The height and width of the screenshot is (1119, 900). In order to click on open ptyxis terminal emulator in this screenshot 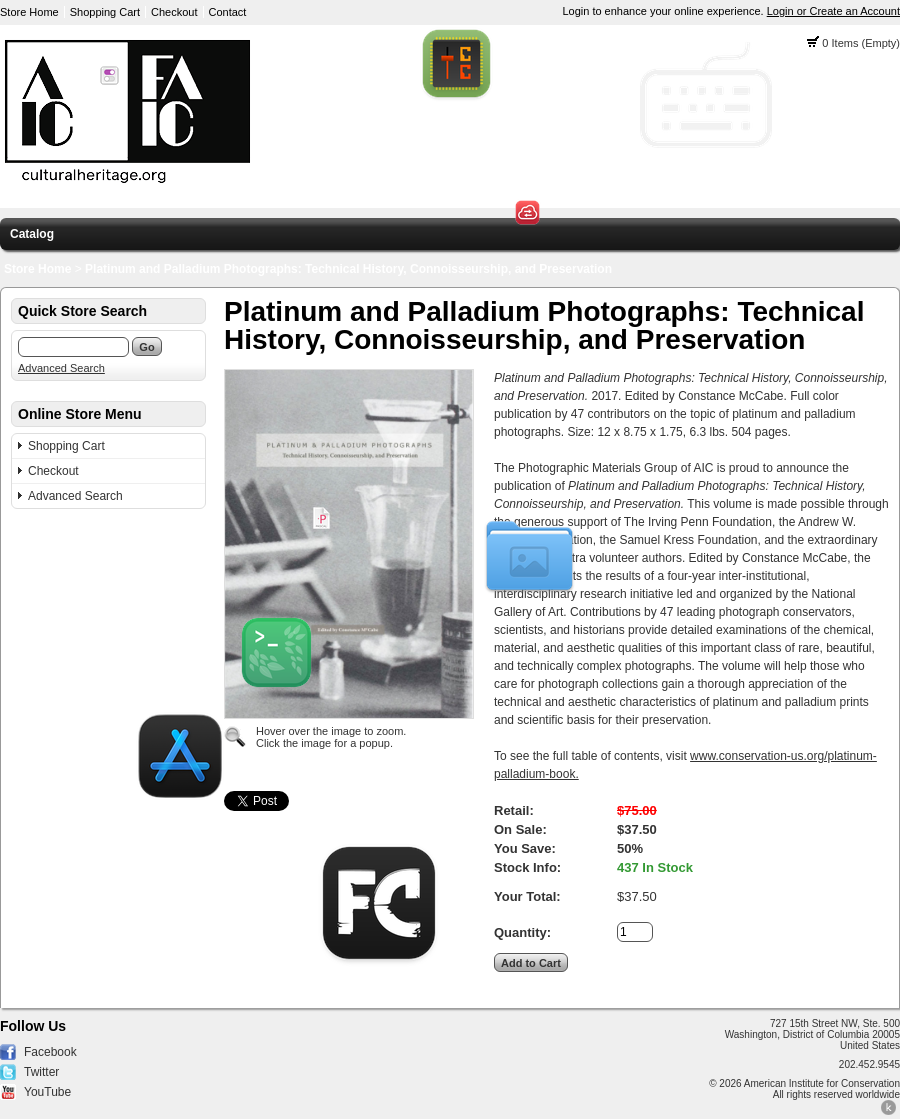, I will do `click(276, 652)`.